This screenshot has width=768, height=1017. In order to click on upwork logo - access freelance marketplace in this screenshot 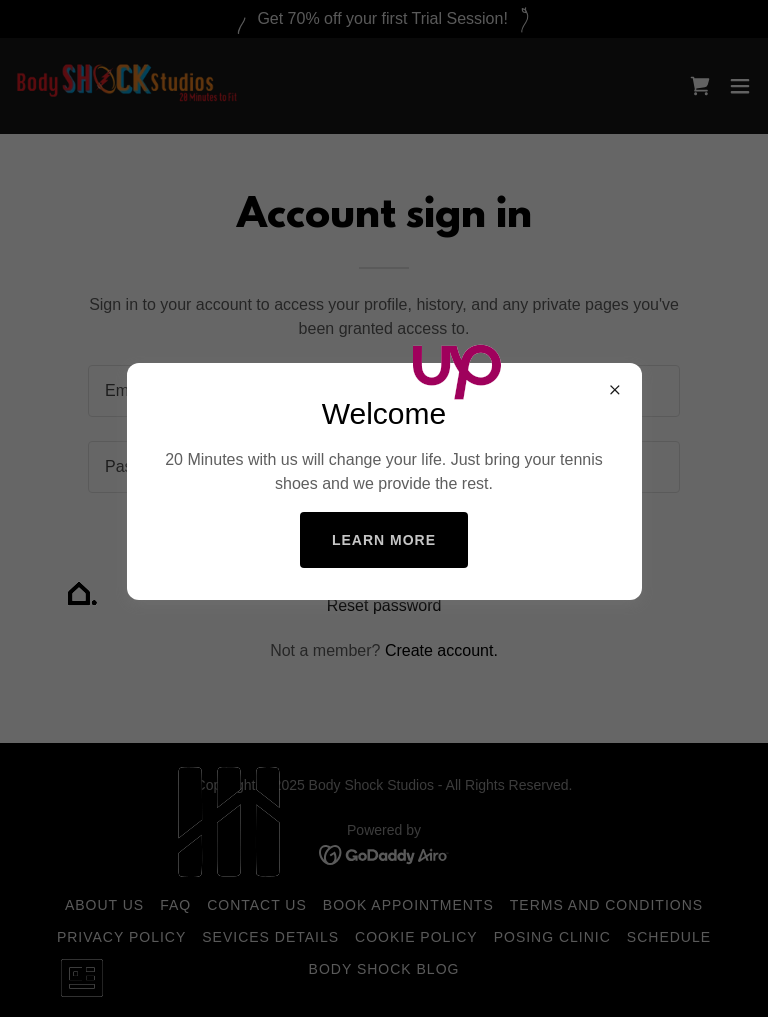, I will do `click(457, 372)`.